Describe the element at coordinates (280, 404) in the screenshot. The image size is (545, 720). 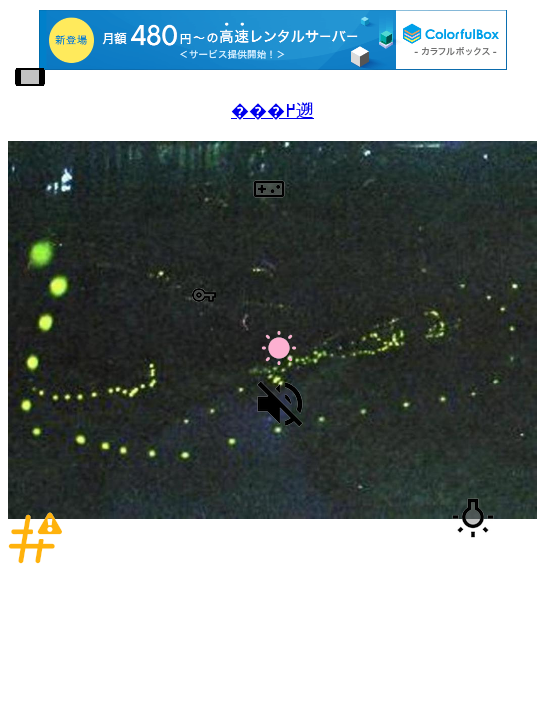
I see `mute audio or sound` at that location.